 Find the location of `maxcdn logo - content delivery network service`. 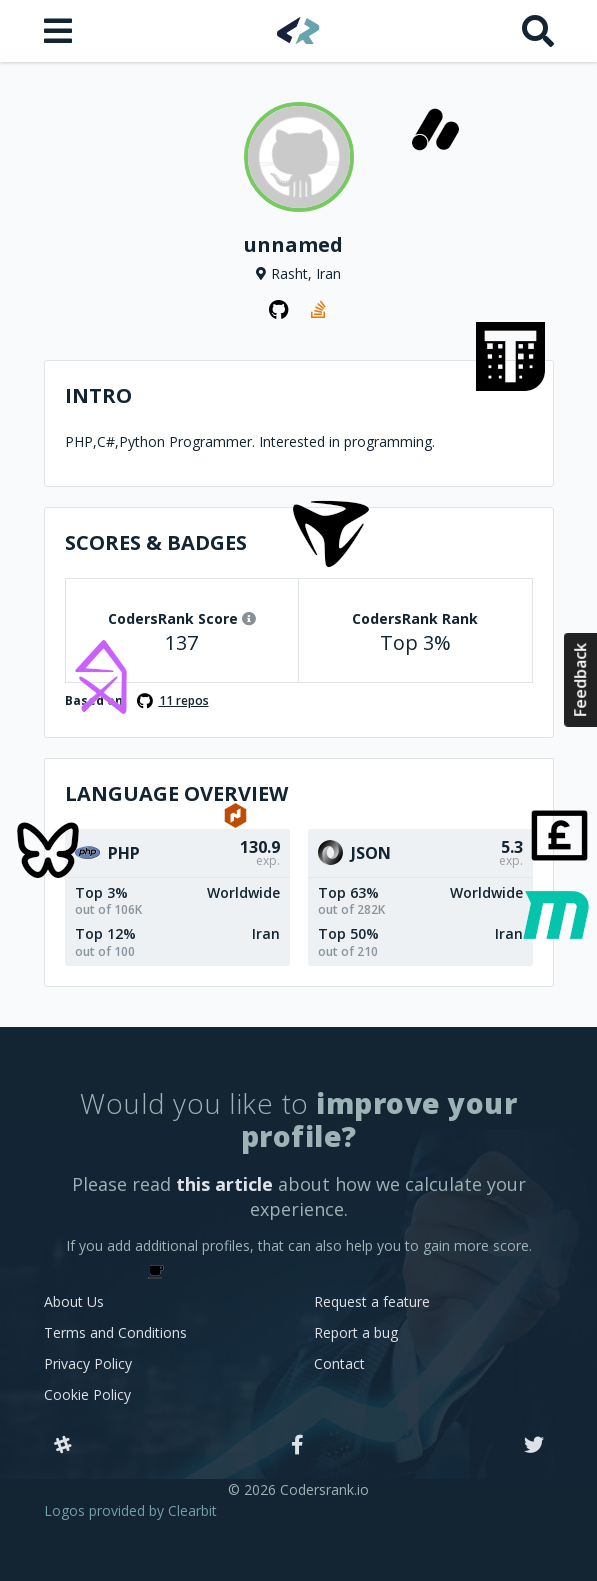

maxcdn logo - content delivery network service is located at coordinates (556, 915).